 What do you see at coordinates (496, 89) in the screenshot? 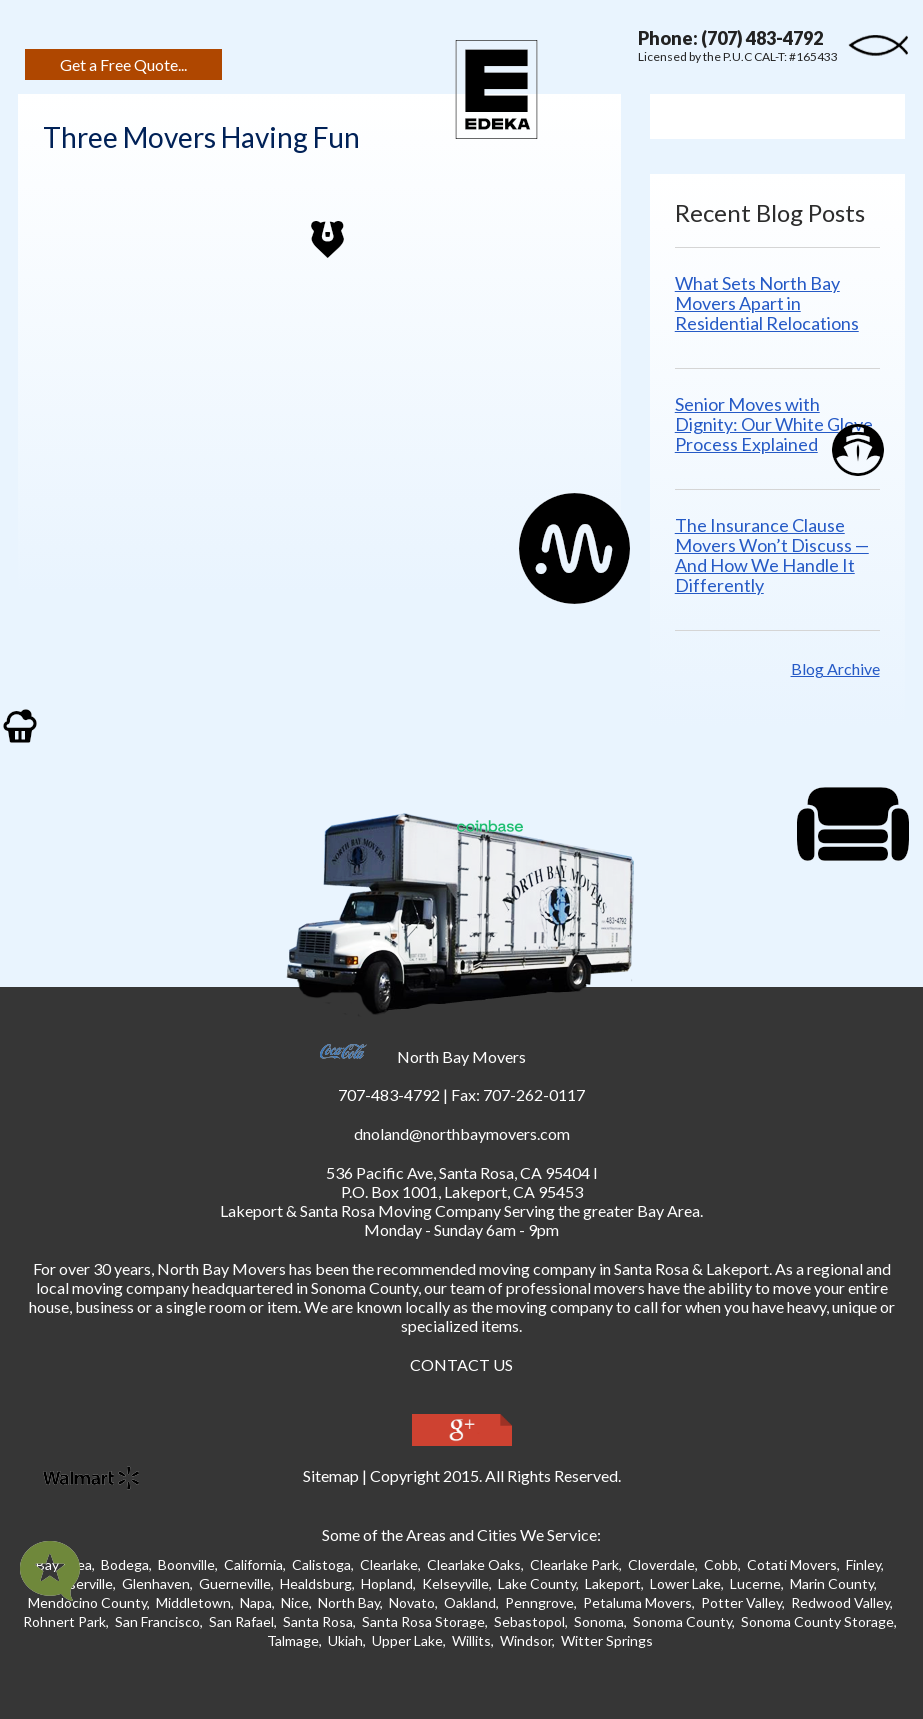
I see `open the EDEKA grocery store app` at bounding box center [496, 89].